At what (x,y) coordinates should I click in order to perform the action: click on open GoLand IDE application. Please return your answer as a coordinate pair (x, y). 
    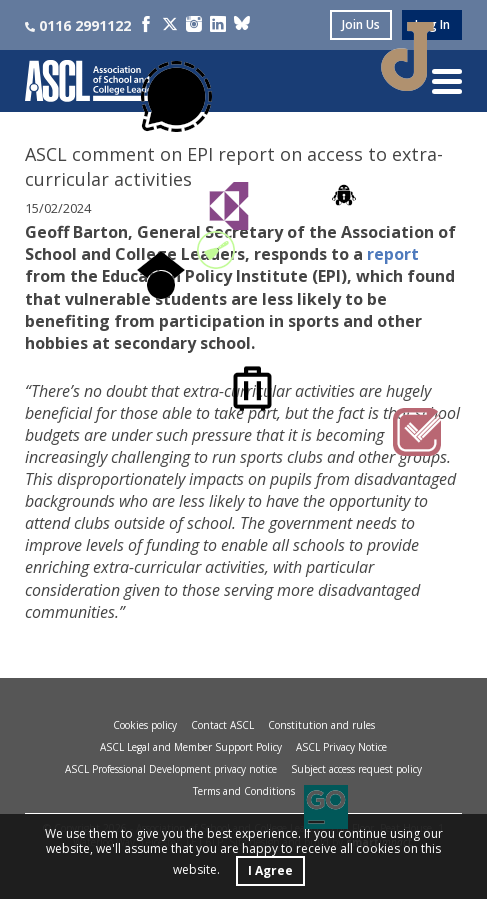
    Looking at the image, I should click on (326, 807).